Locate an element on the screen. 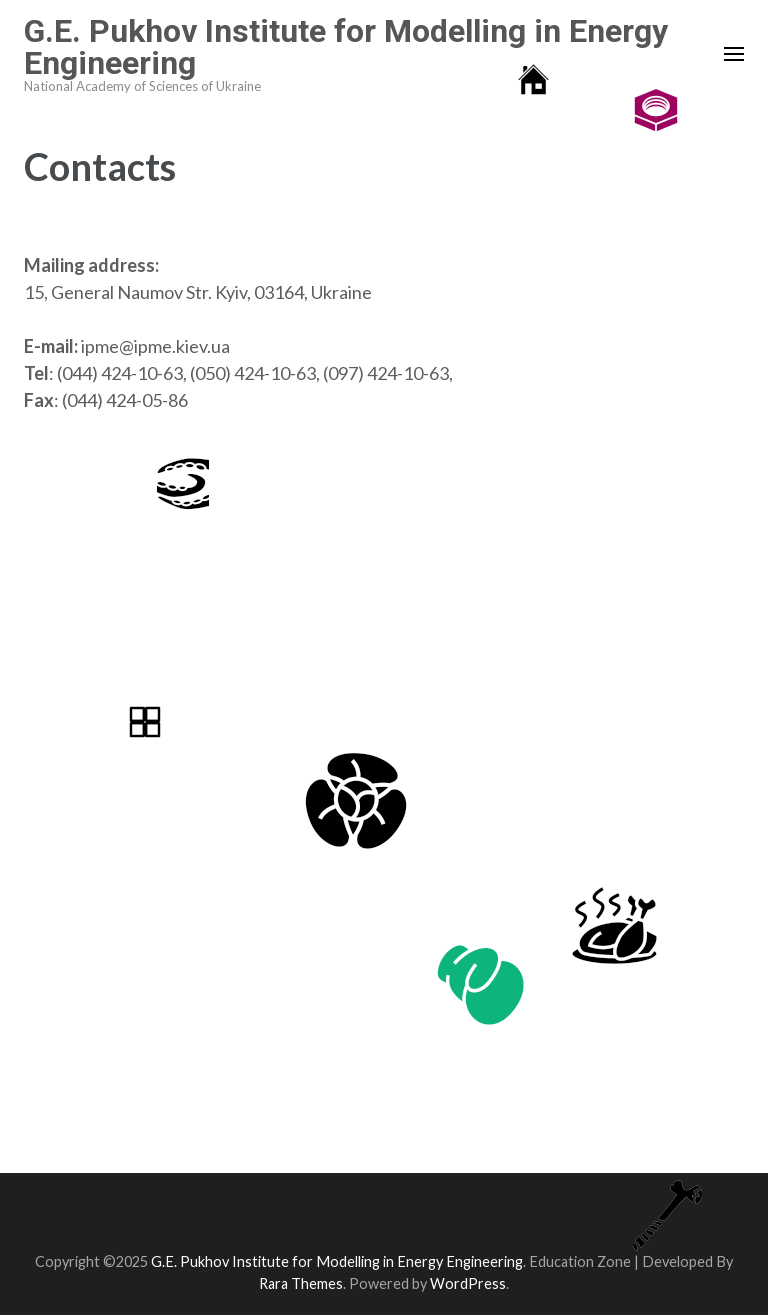 The width and height of the screenshot is (768, 1315). access hardware or mechanical settings is located at coordinates (656, 110).